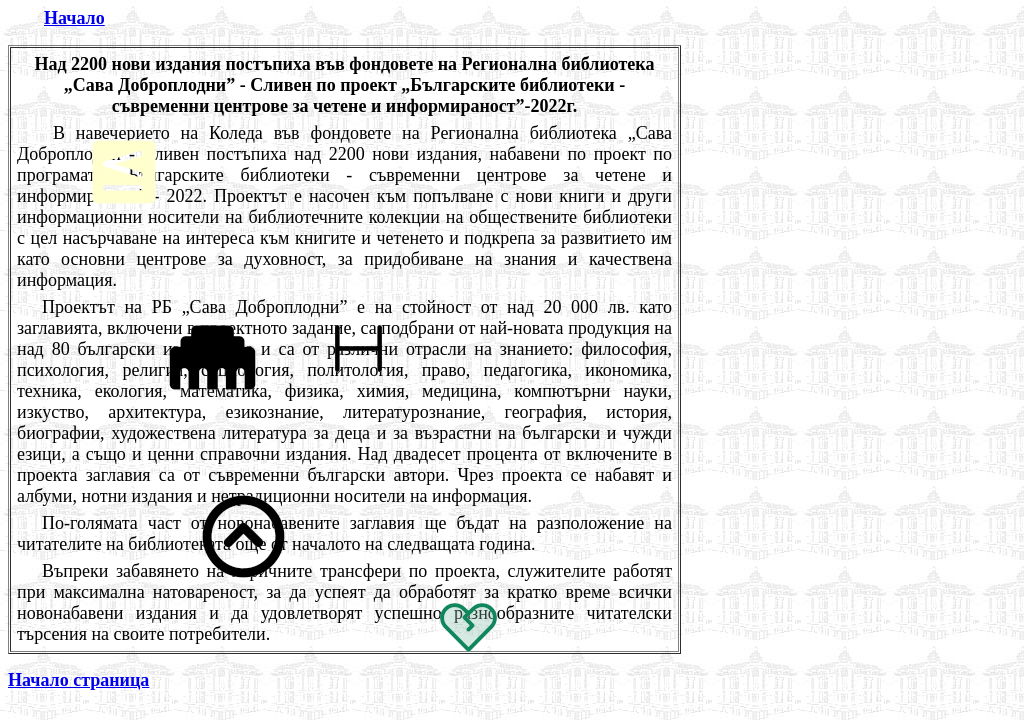 The image size is (1024, 720). I want to click on unlike or remove from favorites, so click(468, 625).